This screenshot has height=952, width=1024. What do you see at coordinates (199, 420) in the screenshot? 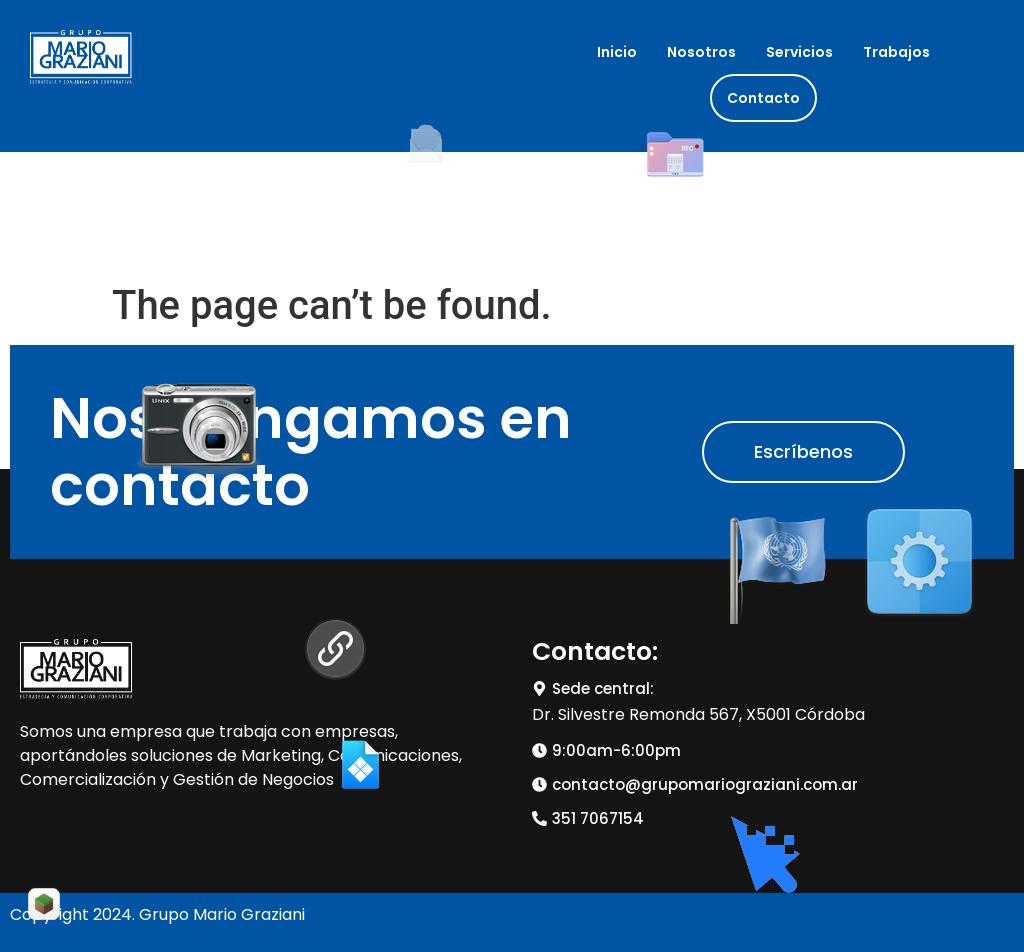
I see `open camera to take a photo` at bounding box center [199, 420].